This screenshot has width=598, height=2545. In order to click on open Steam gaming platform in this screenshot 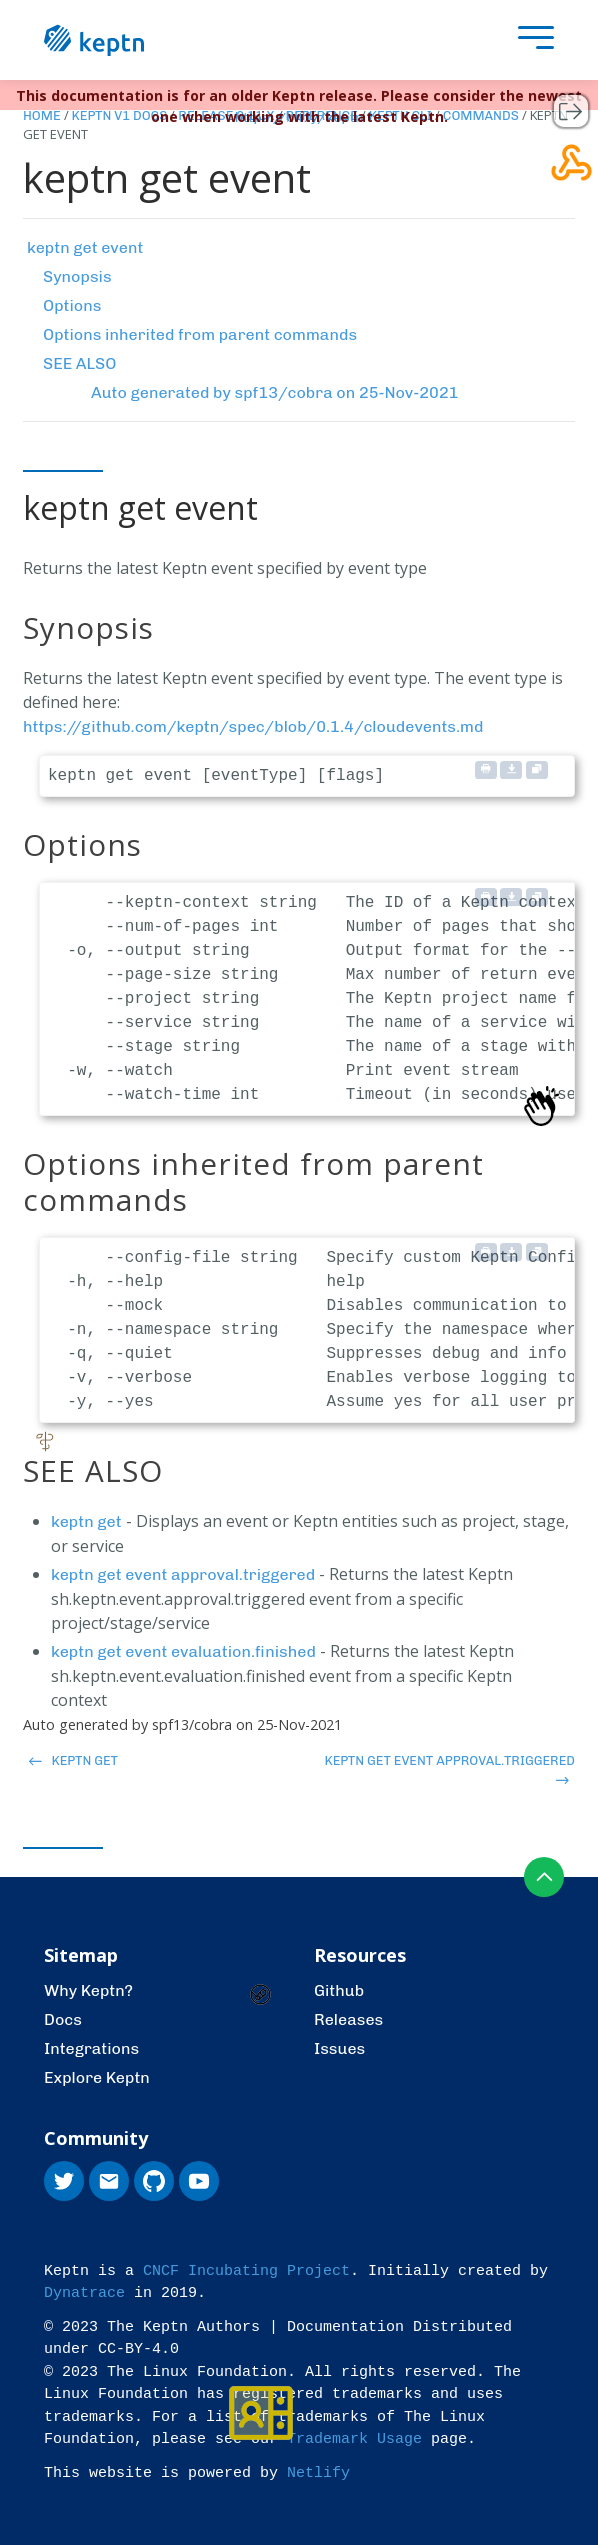, I will do `click(260, 1994)`.